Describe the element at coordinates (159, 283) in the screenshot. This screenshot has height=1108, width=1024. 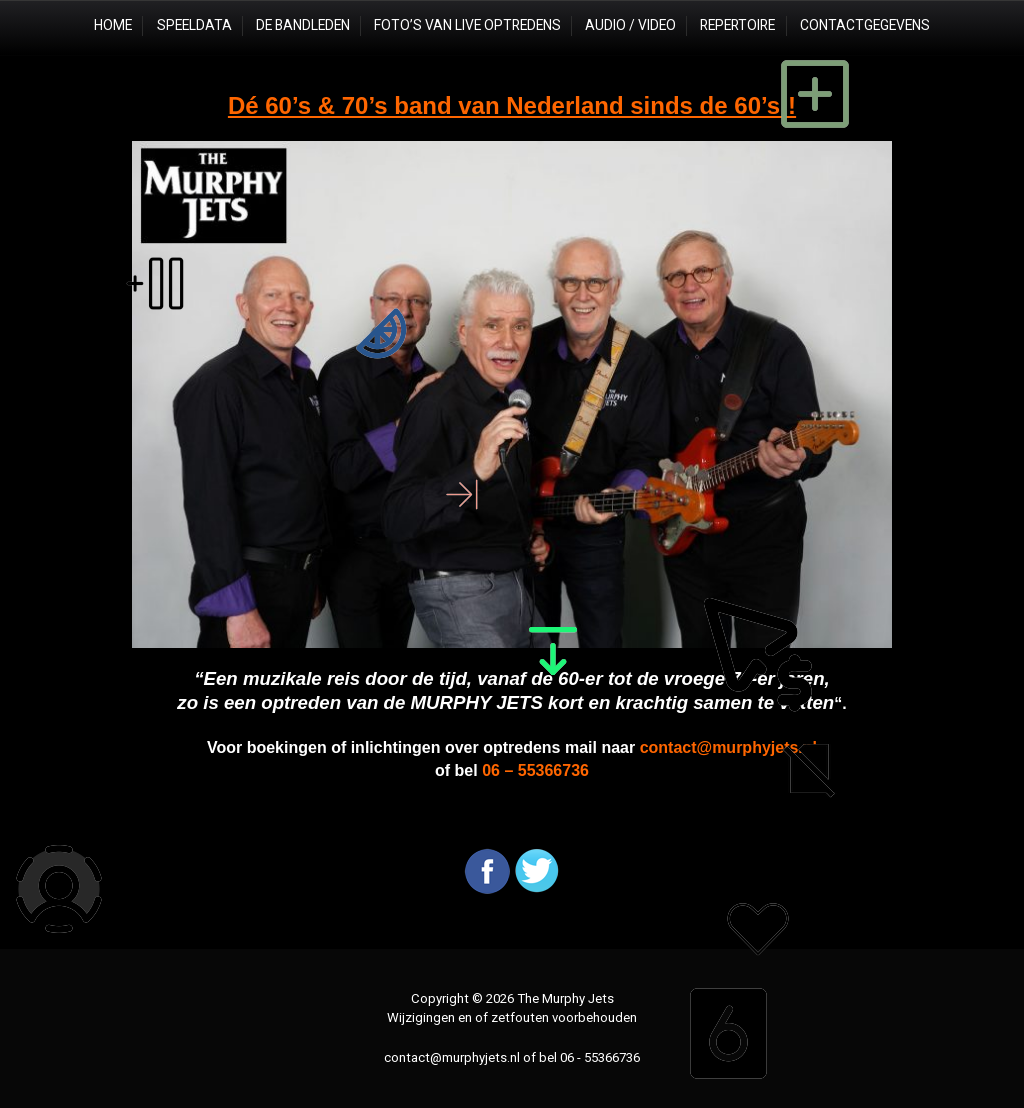
I see `add a new column to the left` at that location.